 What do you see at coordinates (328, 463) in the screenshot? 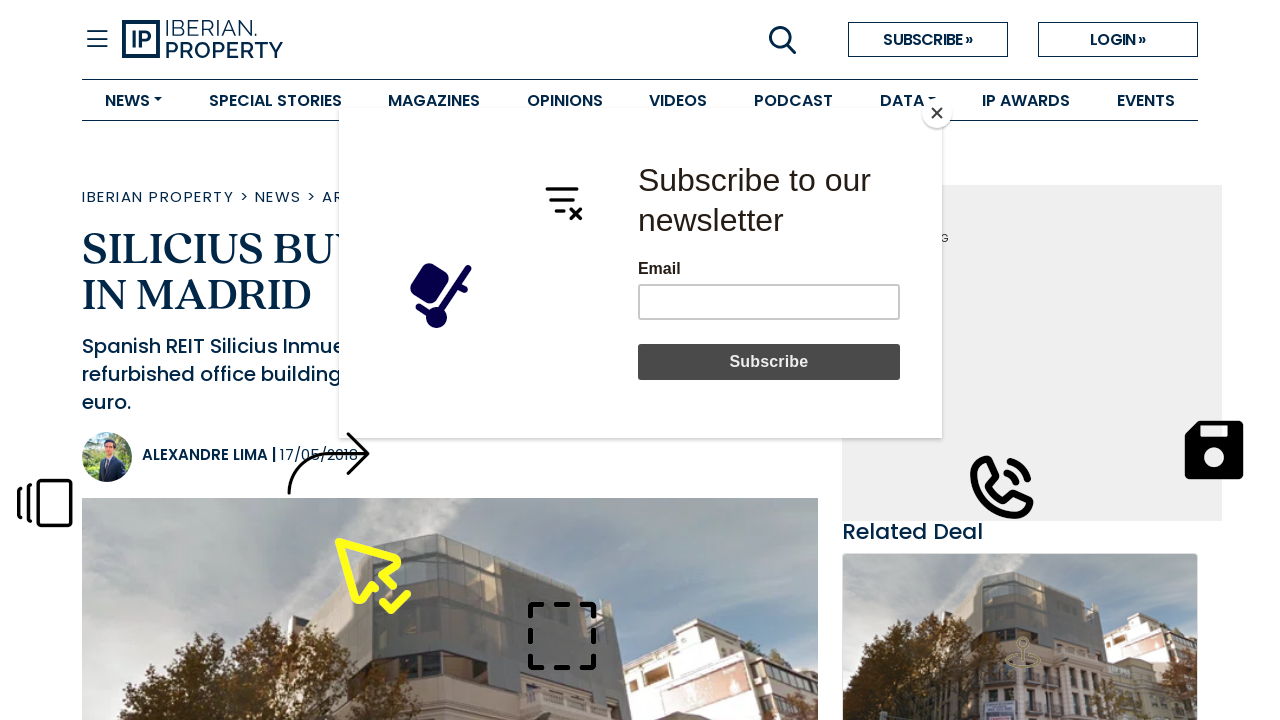
I see `share or forward content` at bounding box center [328, 463].